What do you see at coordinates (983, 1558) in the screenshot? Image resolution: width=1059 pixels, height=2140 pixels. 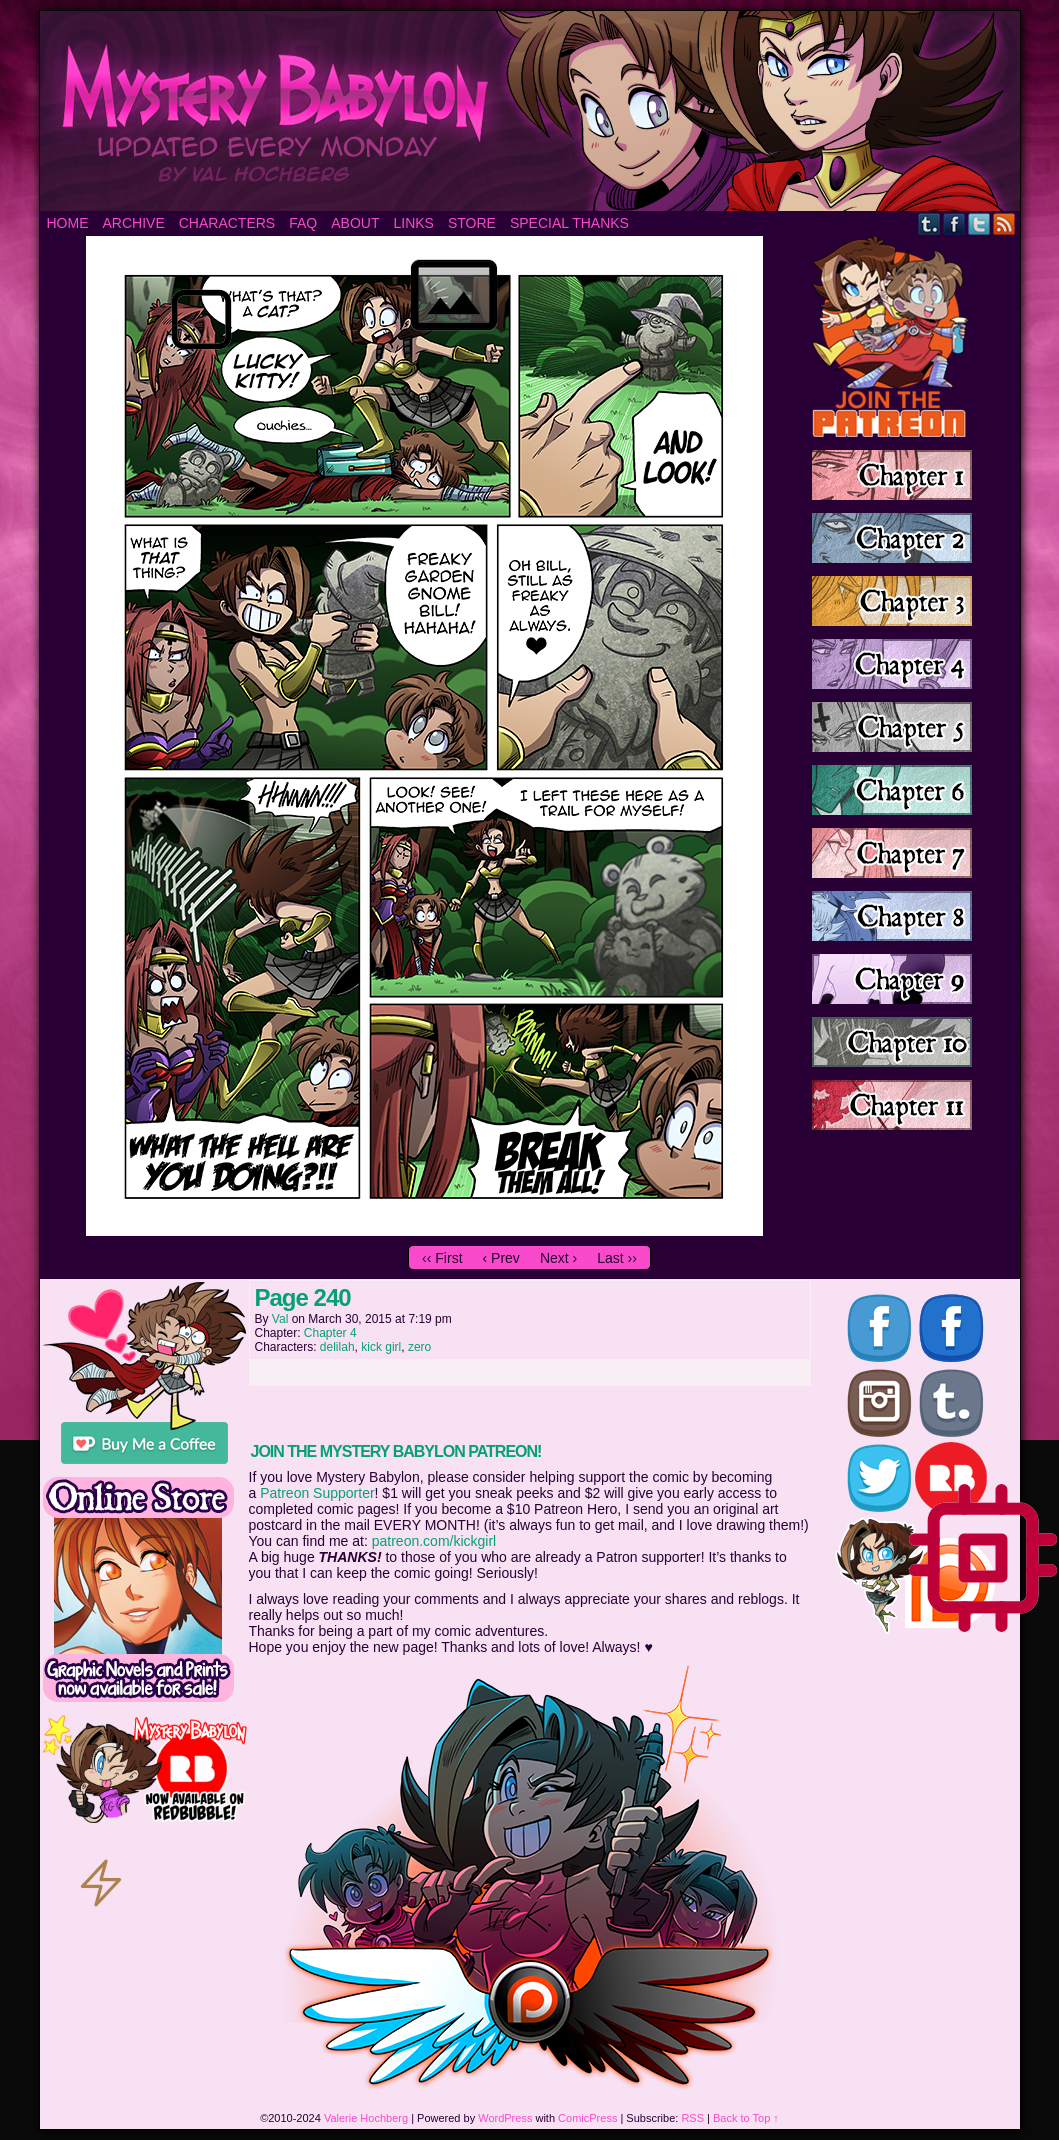 I see `view processor or system performance` at bounding box center [983, 1558].